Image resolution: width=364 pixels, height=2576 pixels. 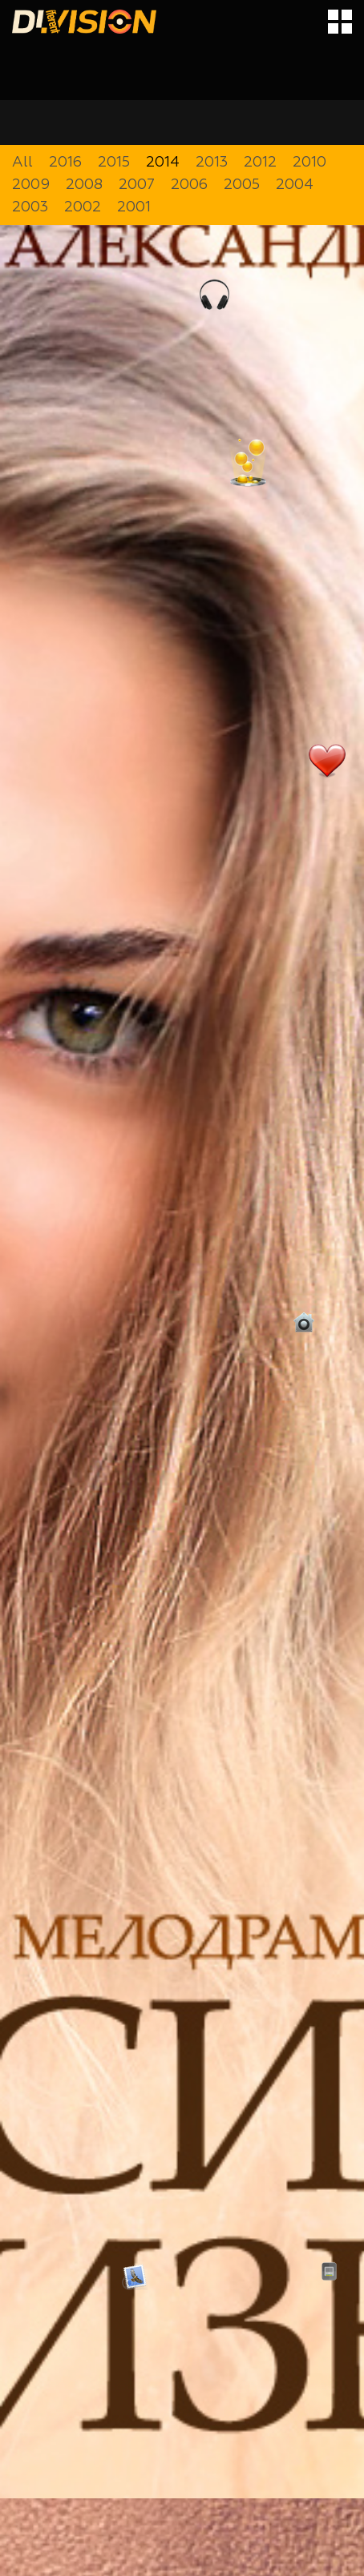 What do you see at coordinates (329, 2271) in the screenshot?
I see `sega genesis 32x rom file` at bounding box center [329, 2271].